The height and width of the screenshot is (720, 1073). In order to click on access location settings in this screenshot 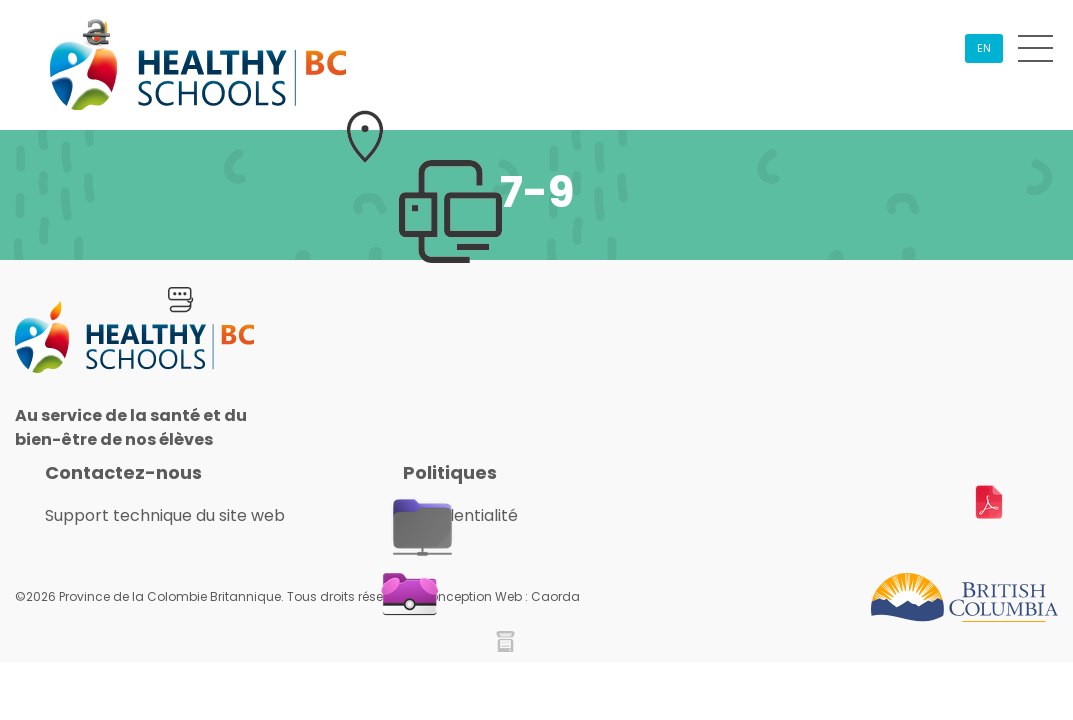, I will do `click(365, 136)`.